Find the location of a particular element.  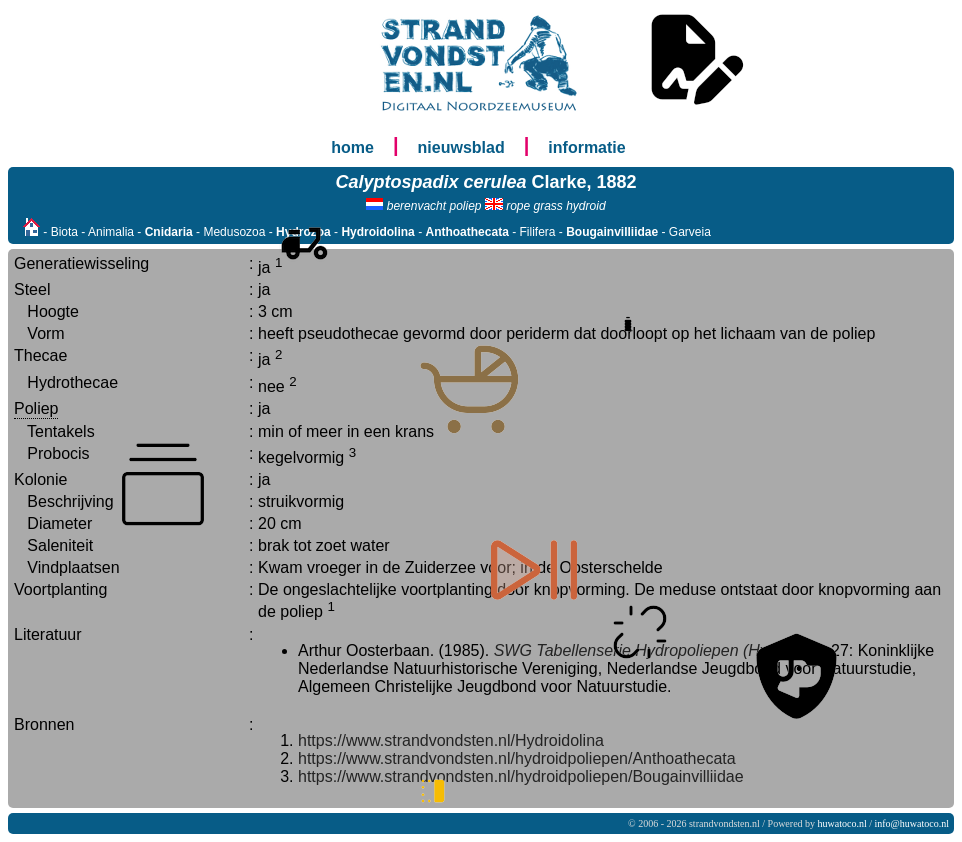

access baby or parenting-related features is located at coordinates (471, 386).